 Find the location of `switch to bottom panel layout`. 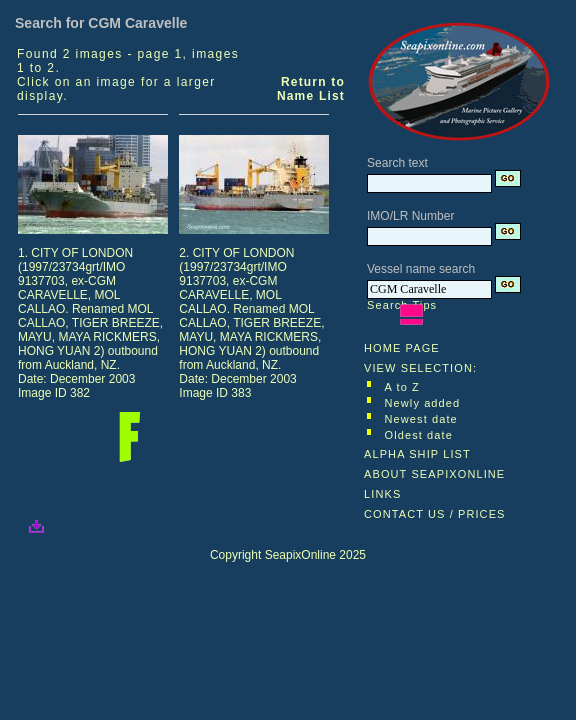

switch to bottom panel layout is located at coordinates (411, 314).